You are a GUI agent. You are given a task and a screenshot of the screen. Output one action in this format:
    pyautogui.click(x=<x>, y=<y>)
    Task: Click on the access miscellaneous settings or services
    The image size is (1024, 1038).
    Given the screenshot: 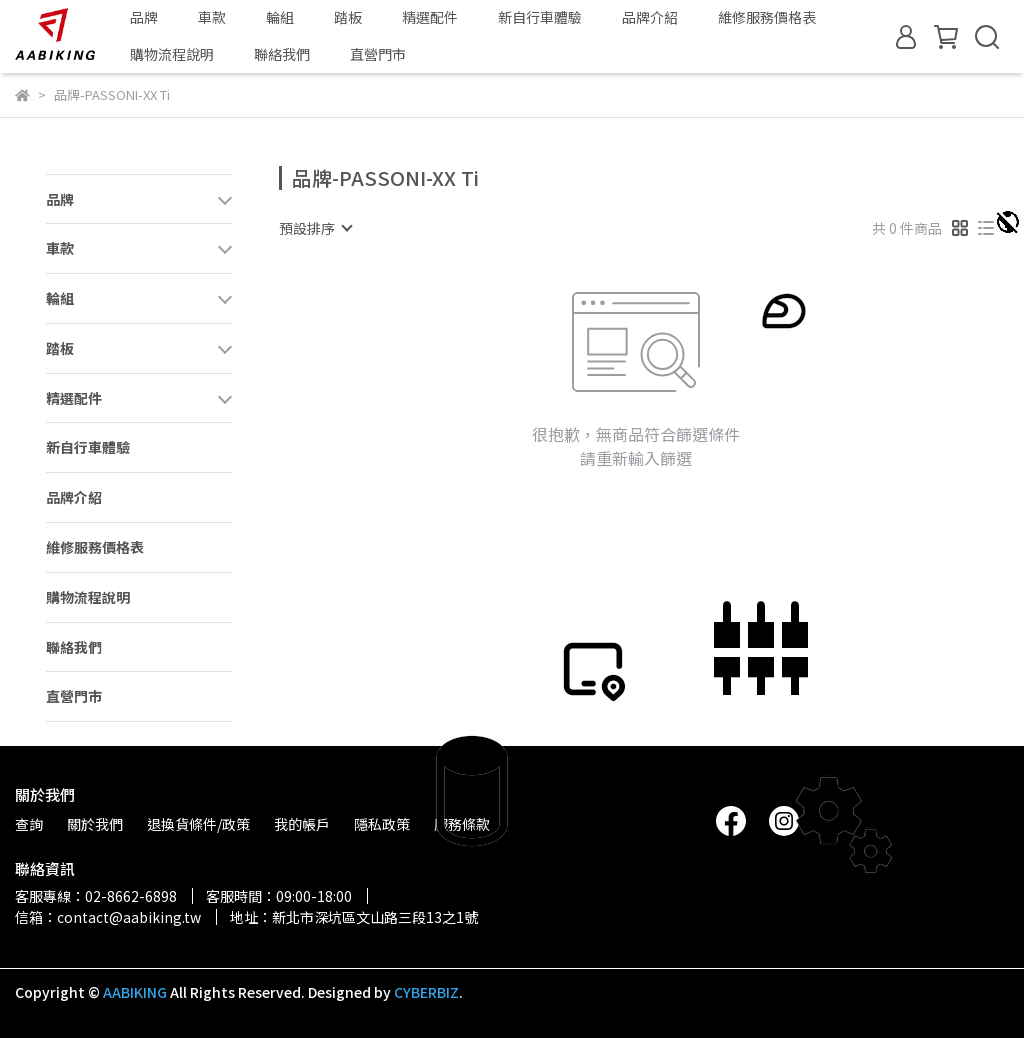 What is the action you would take?
    pyautogui.click(x=844, y=825)
    